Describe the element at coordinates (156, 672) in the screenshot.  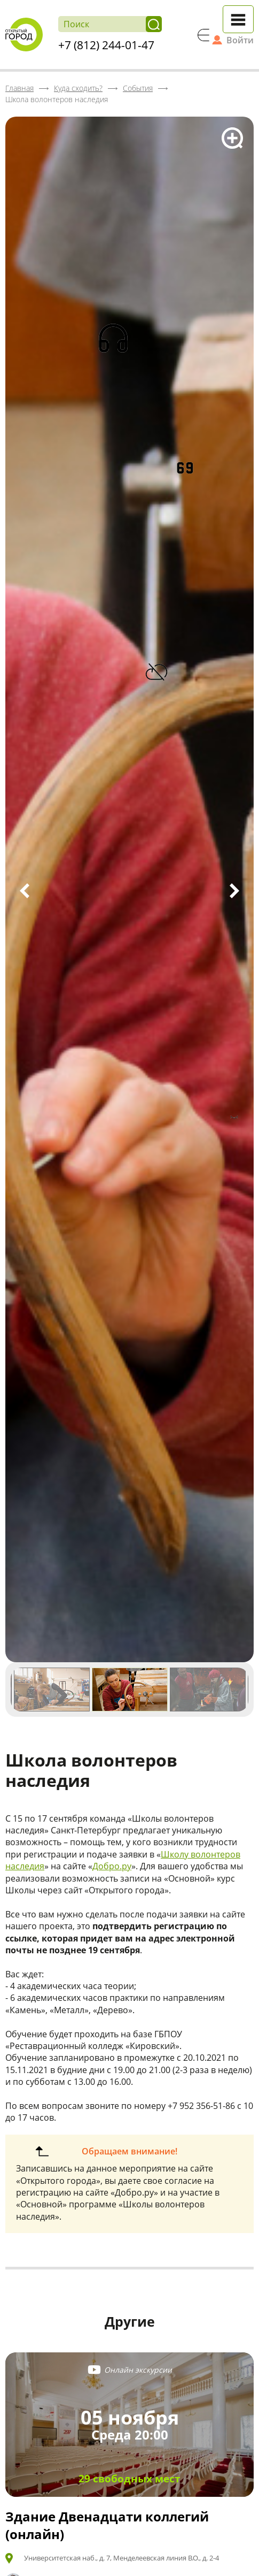
I see `cloud storage unavailable or disconnected` at that location.